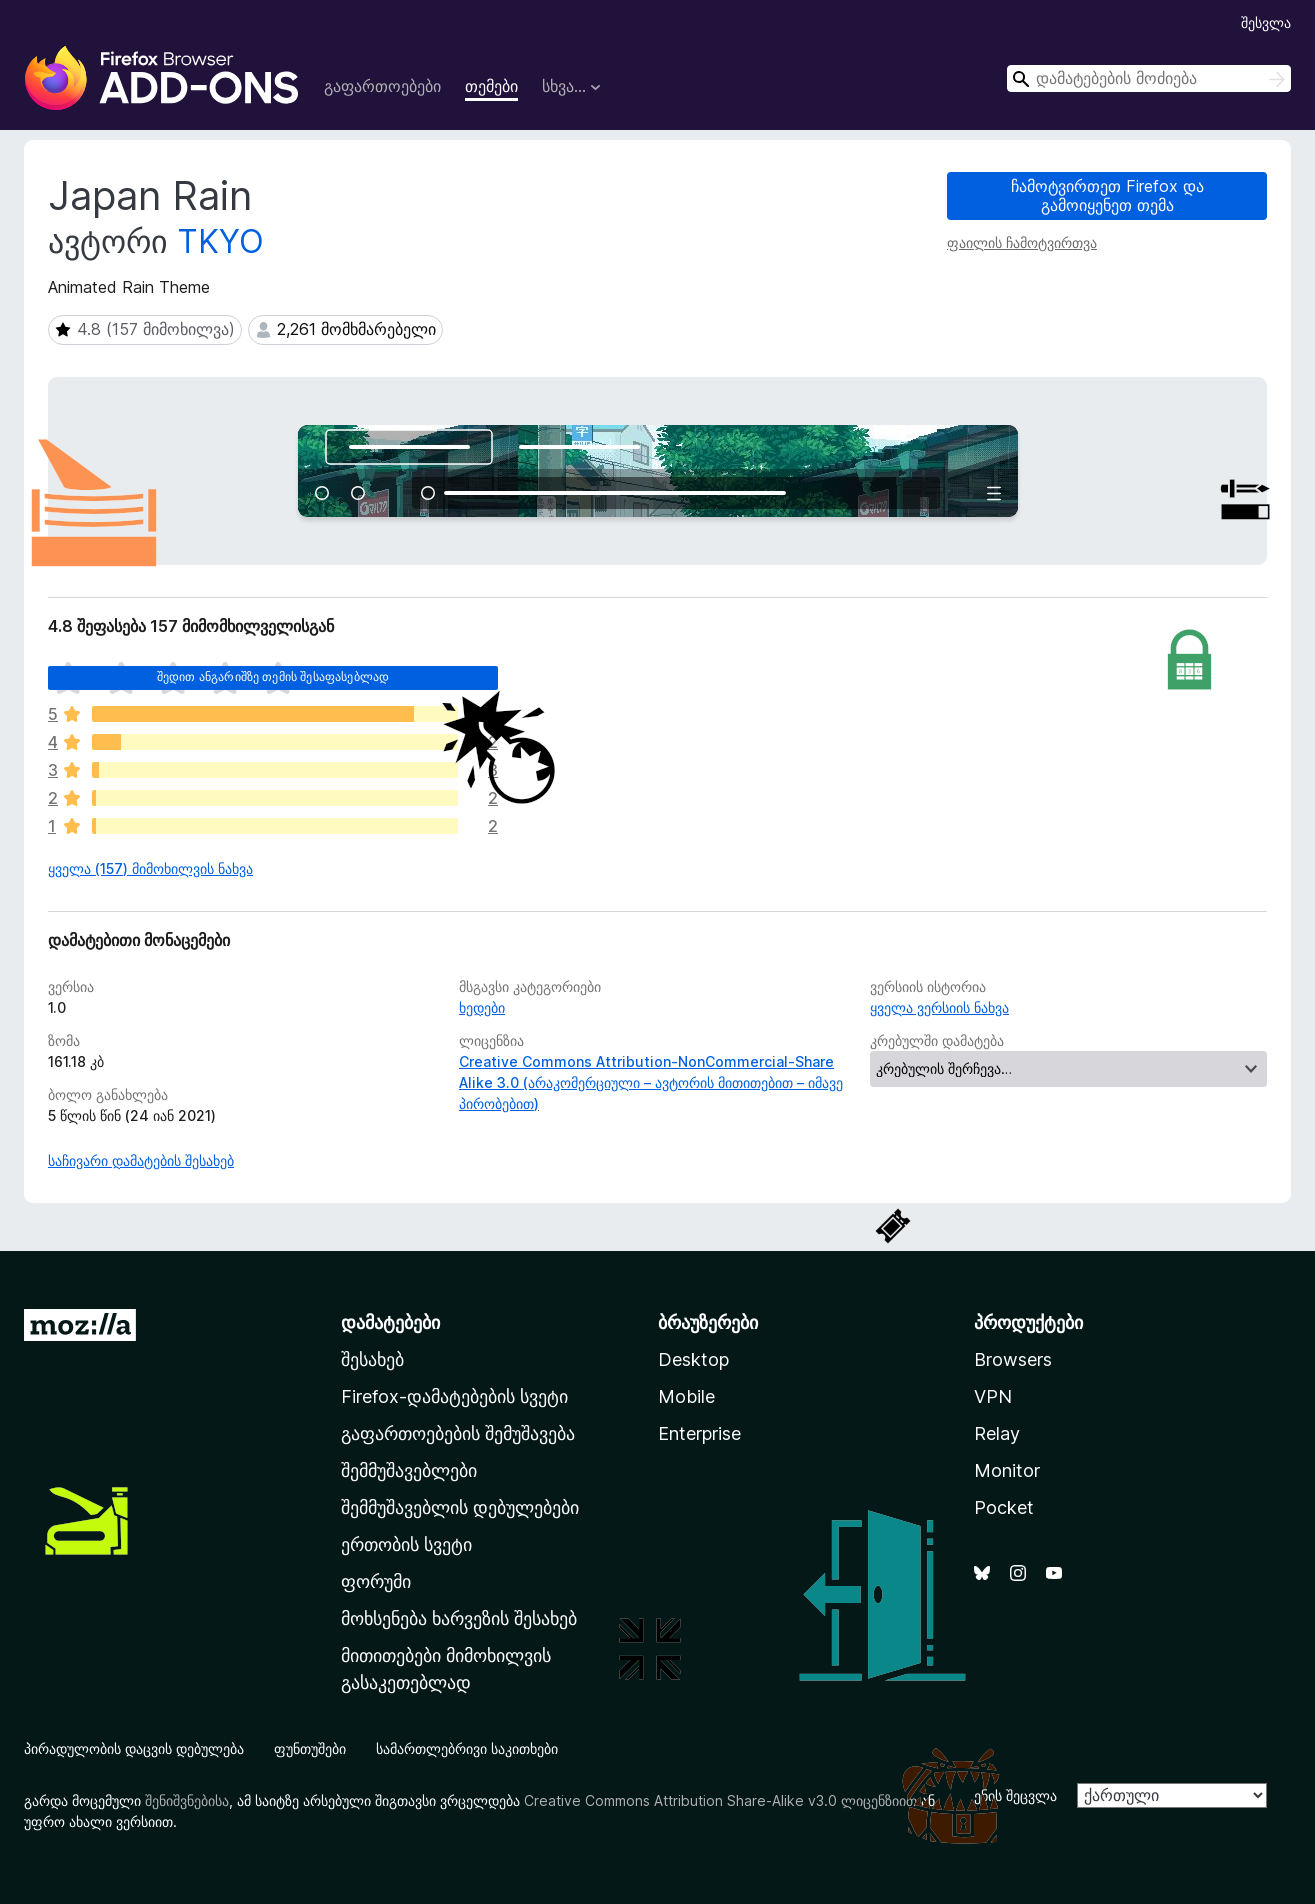 This screenshot has height=1904, width=1315. What do you see at coordinates (499, 747) in the screenshot?
I see `detonate or trigger an explosion effect` at bounding box center [499, 747].